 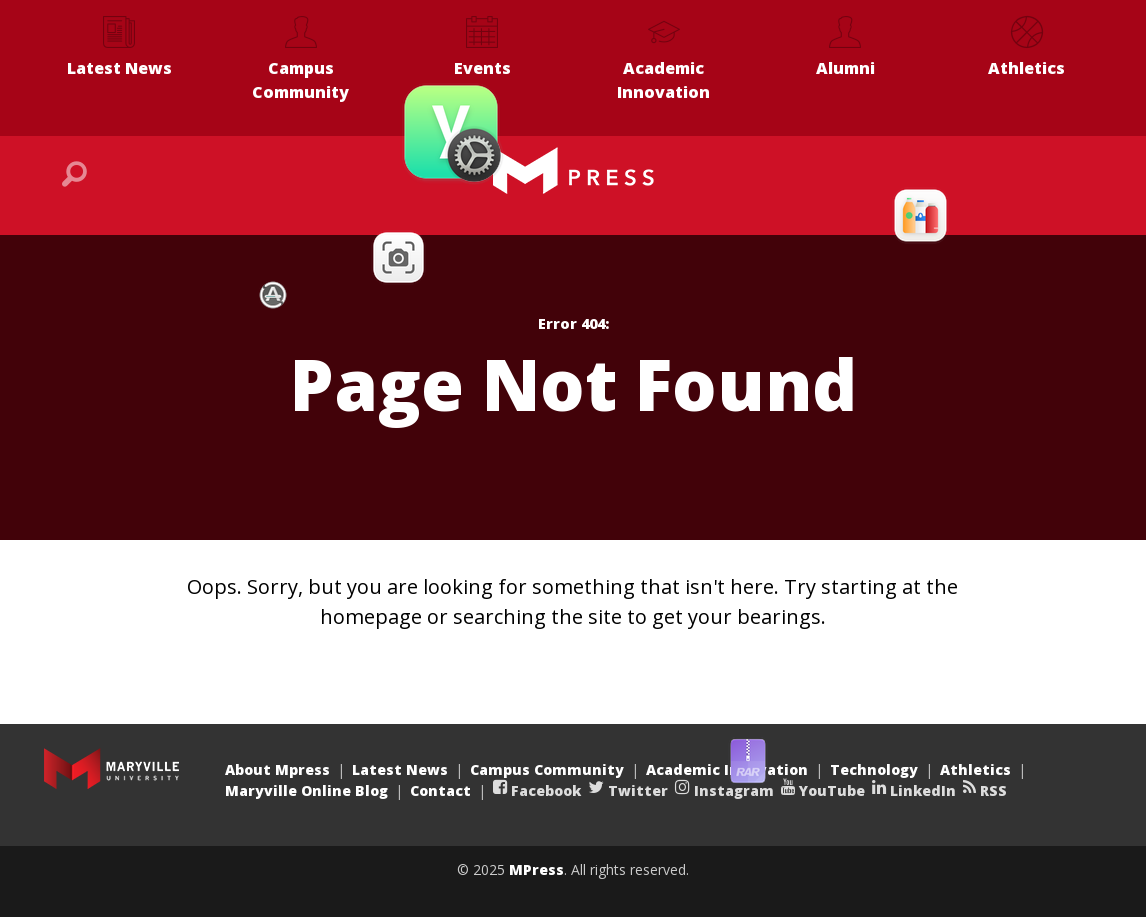 What do you see at coordinates (920, 215) in the screenshot?
I see `open Bottles app to run Windows software` at bounding box center [920, 215].